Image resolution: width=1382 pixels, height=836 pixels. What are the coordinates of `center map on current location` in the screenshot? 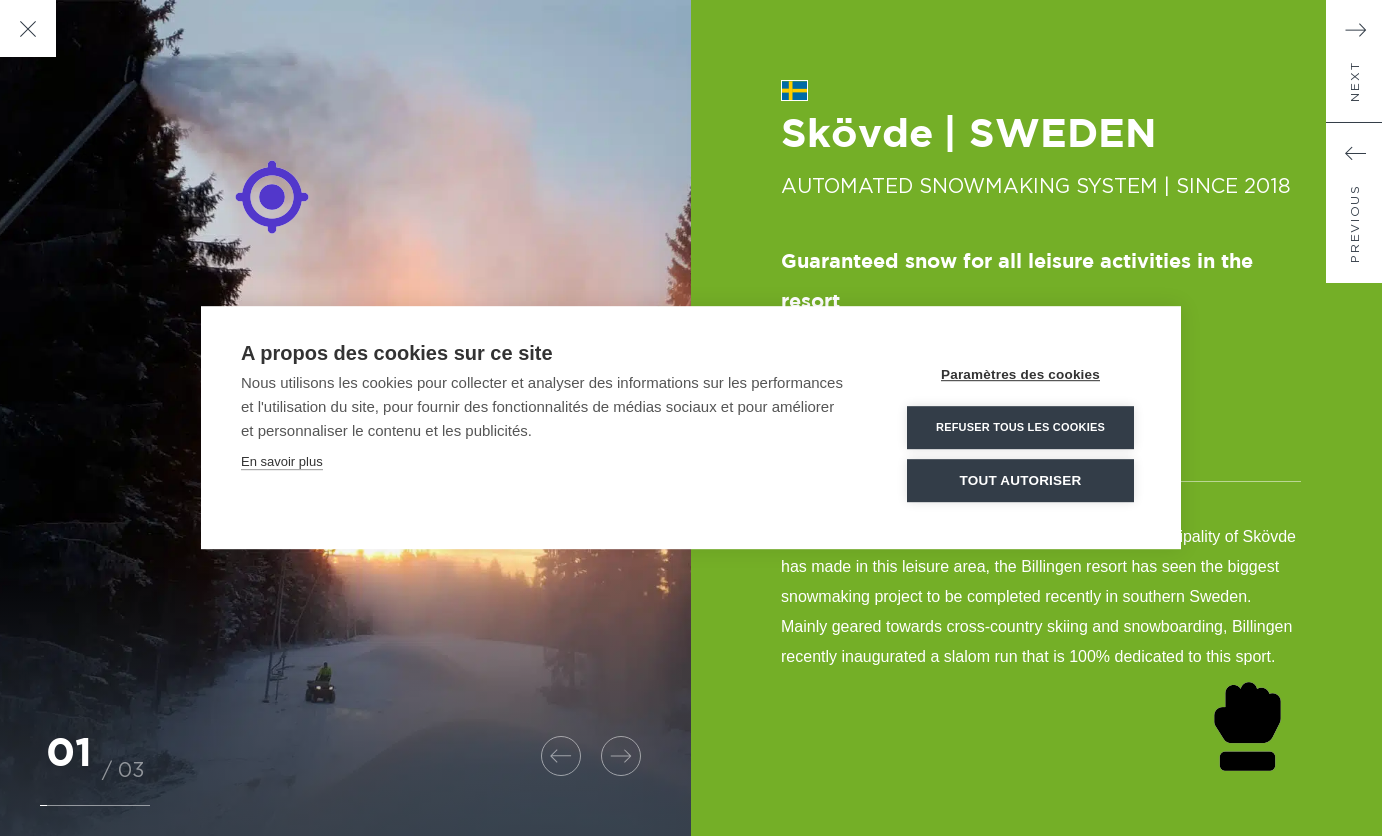 It's located at (272, 197).